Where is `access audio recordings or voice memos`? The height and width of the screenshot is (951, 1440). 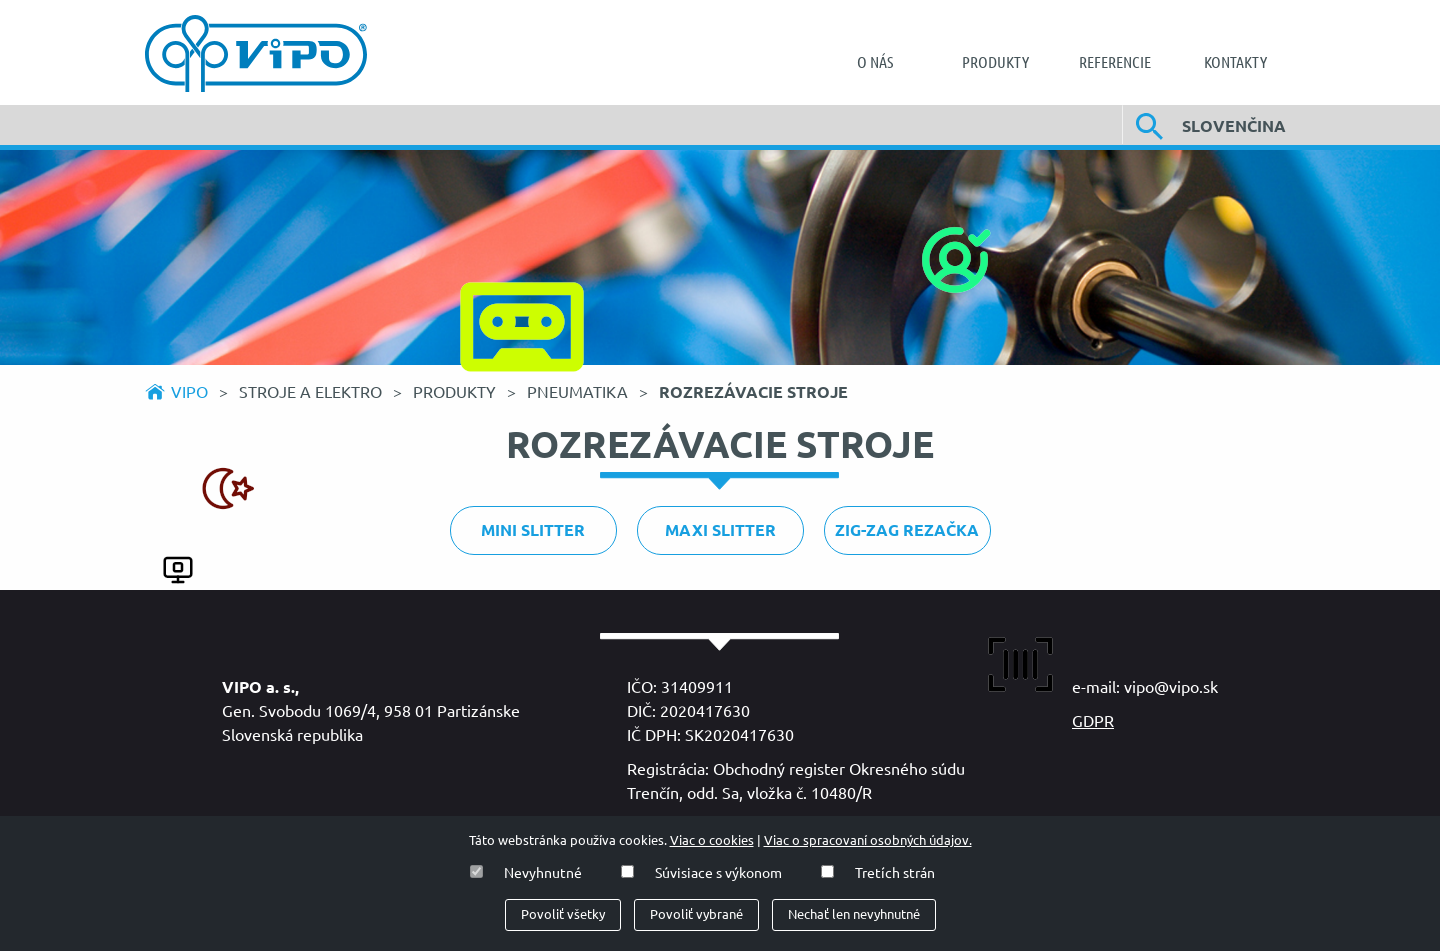
access audio recordings or voice memos is located at coordinates (522, 327).